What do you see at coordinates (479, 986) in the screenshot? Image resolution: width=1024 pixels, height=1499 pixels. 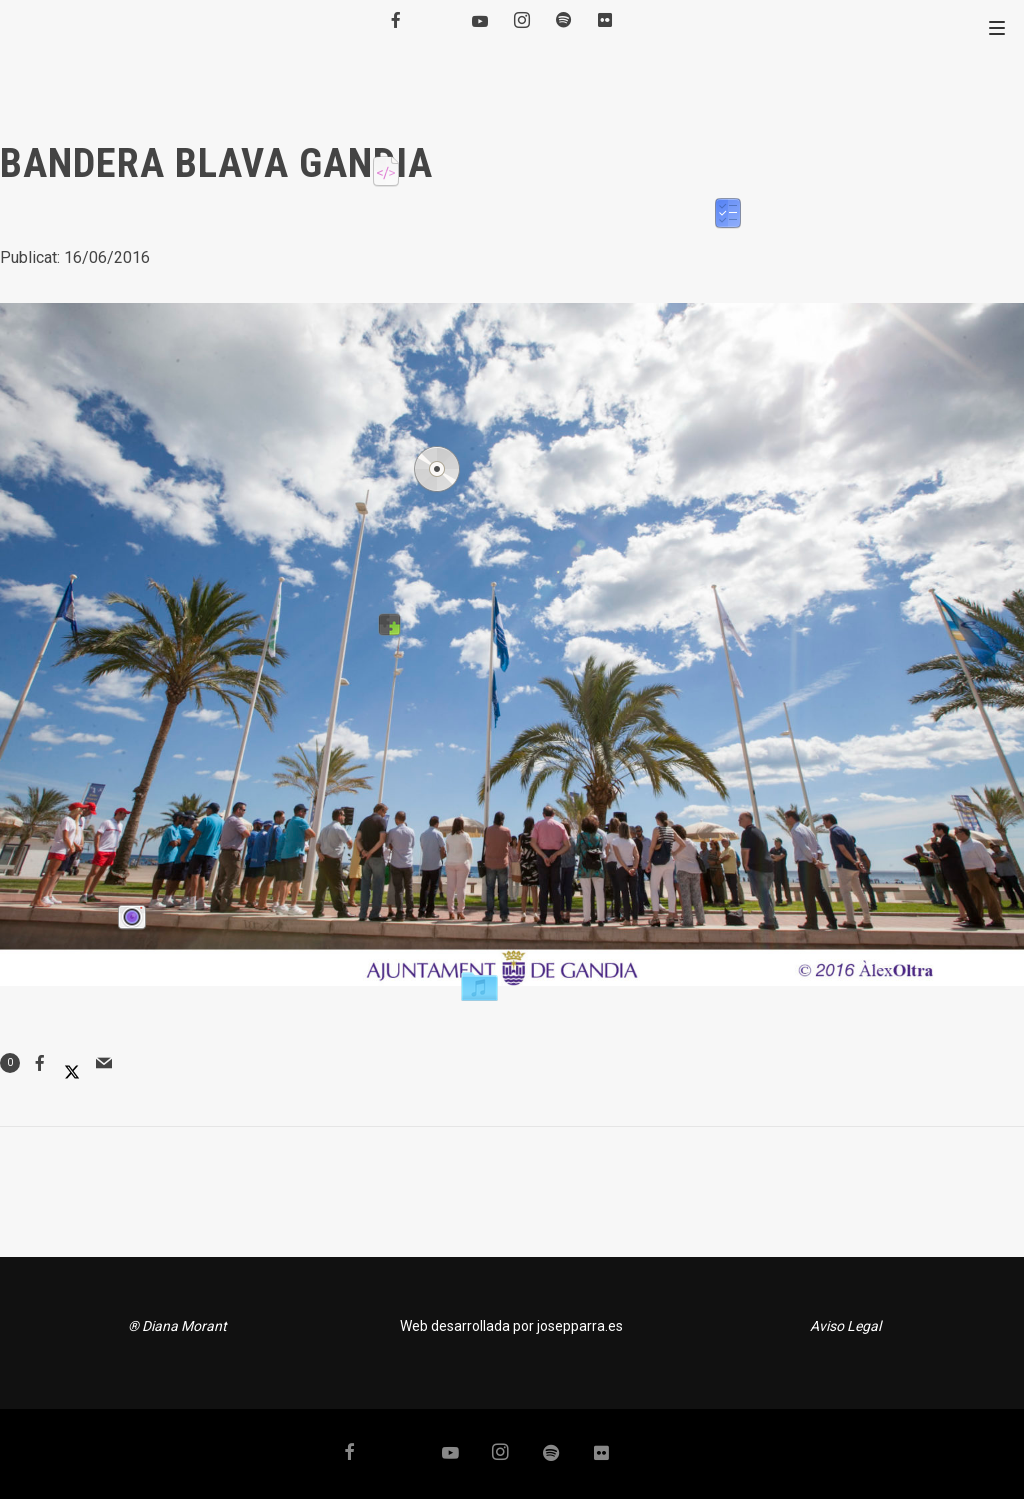 I see `open your music folder` at bounding box center [479, 986].